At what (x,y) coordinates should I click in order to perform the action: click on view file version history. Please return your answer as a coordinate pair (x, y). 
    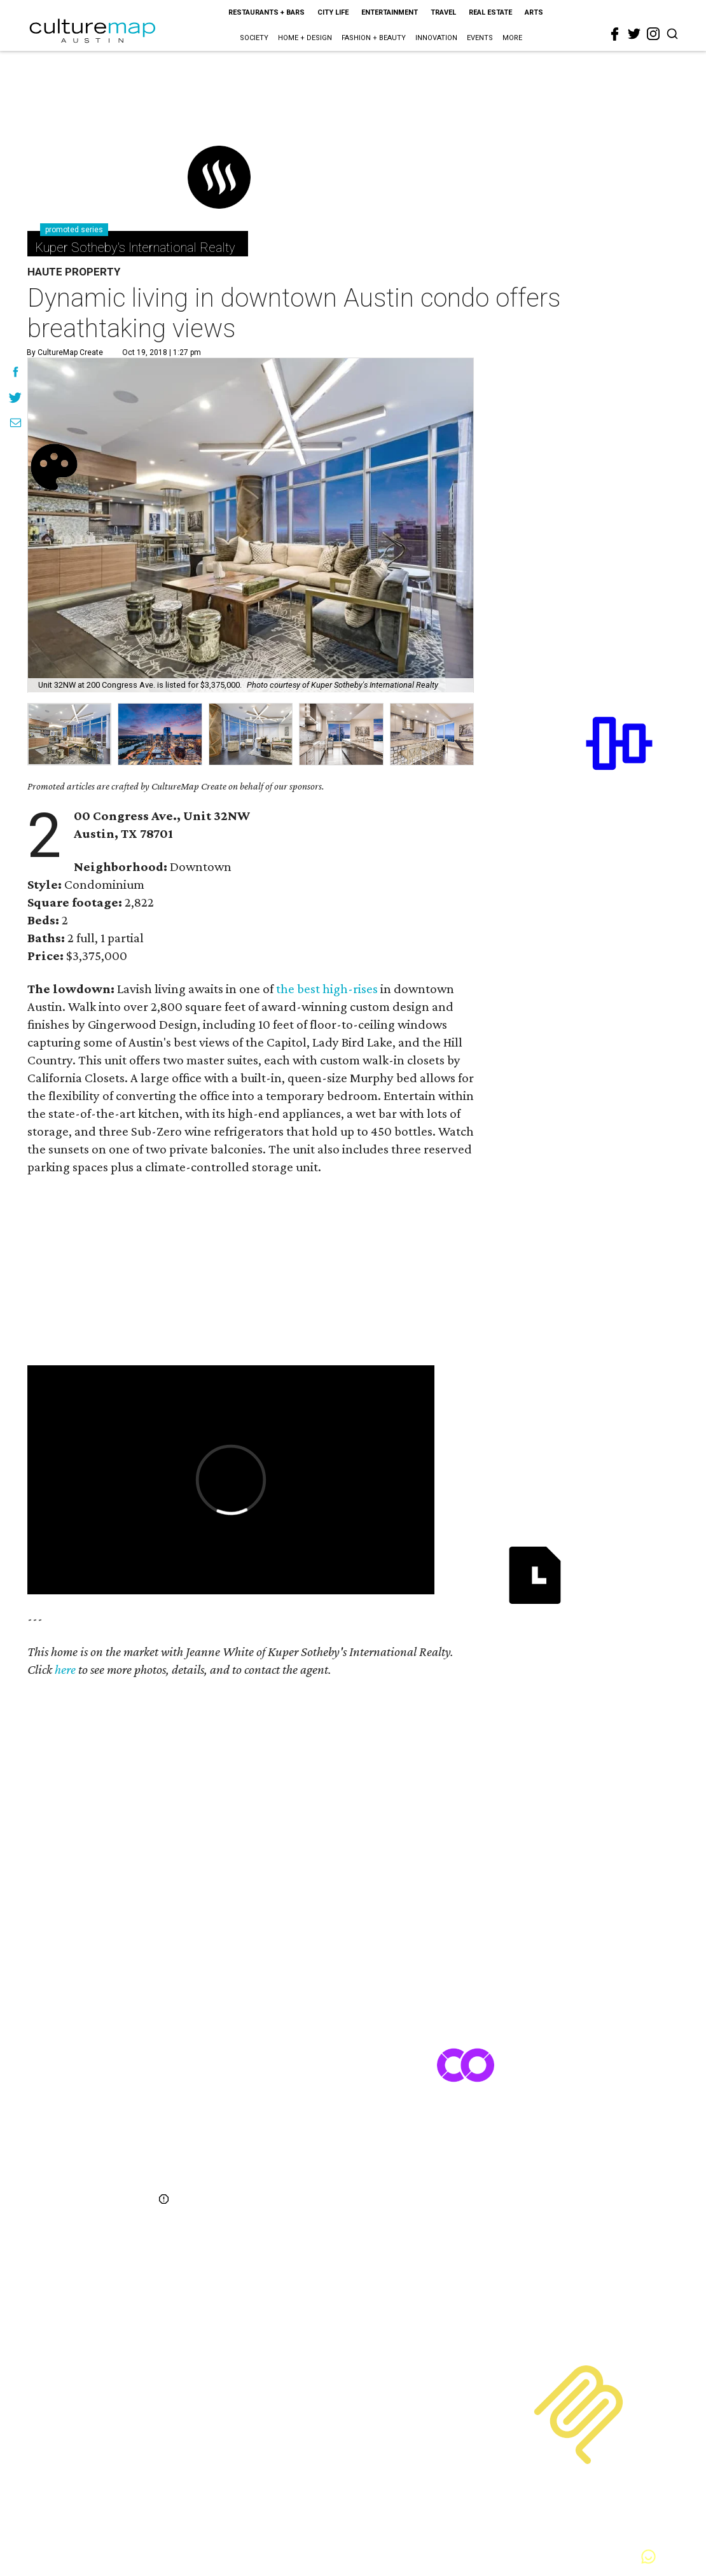
    Looking at the image, I should click on (535, 1575).